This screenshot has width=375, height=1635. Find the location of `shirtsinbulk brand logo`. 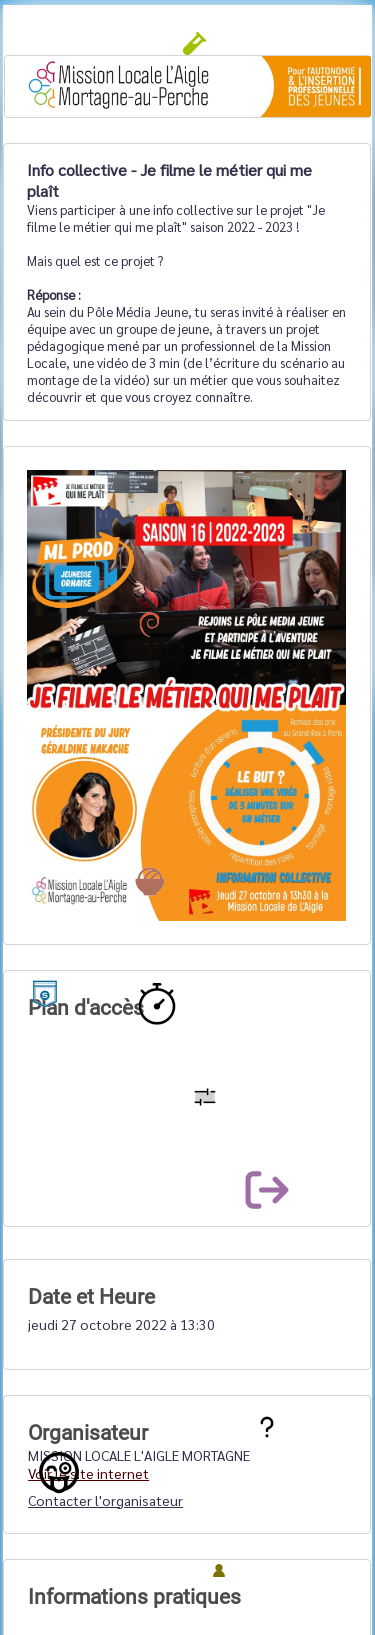

shirtsinbulk brand logo is located at coordinates (45, 994).